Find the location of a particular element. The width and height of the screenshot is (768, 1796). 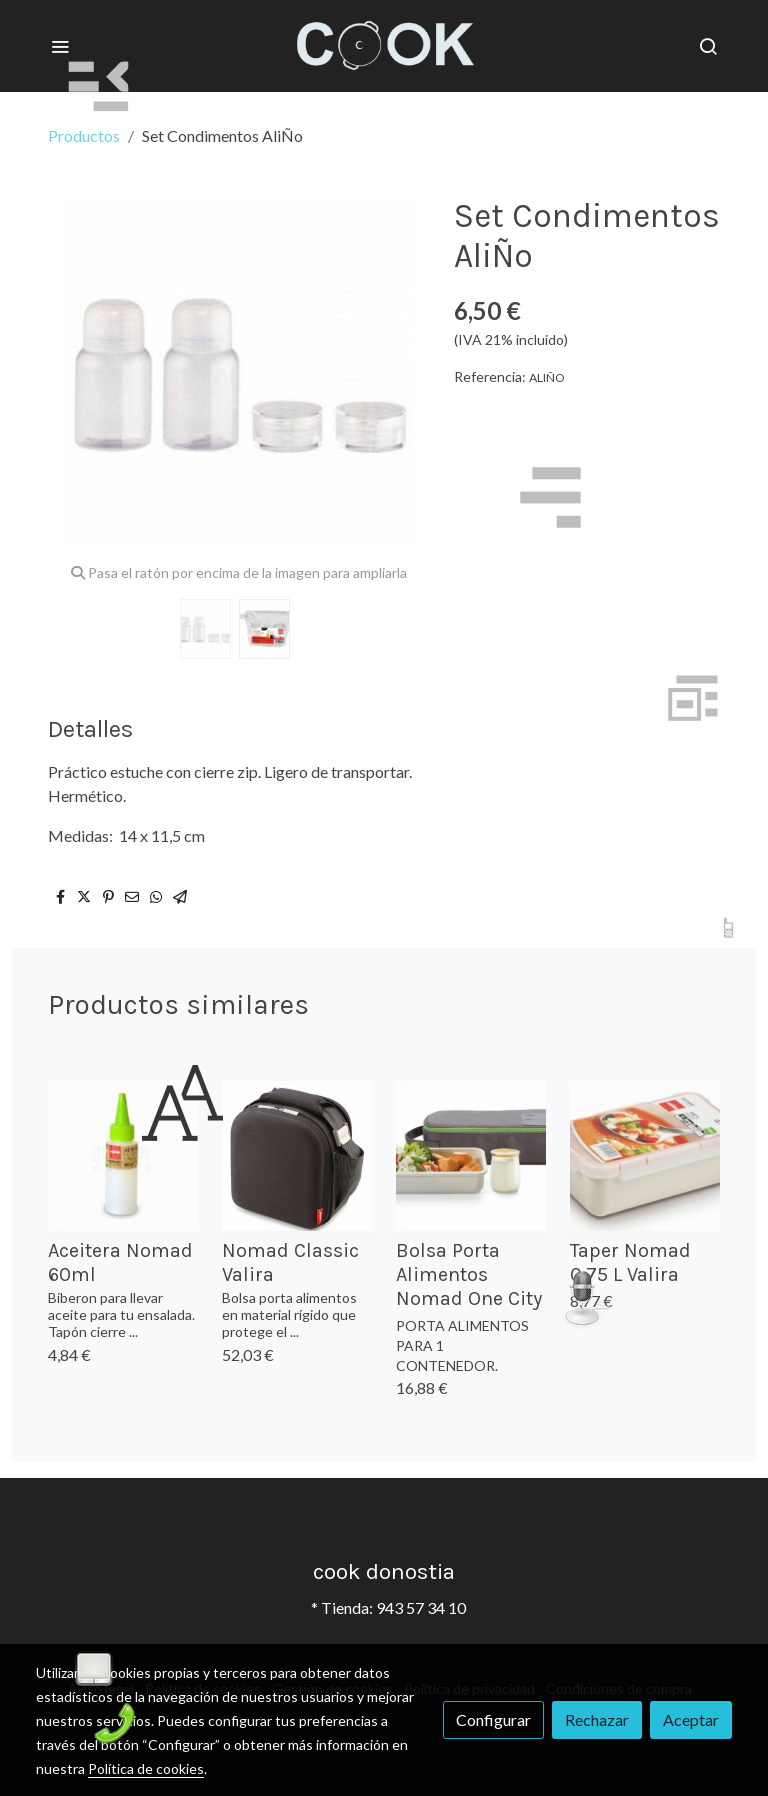

access microphone settings is located at coordinates (583, 1296).